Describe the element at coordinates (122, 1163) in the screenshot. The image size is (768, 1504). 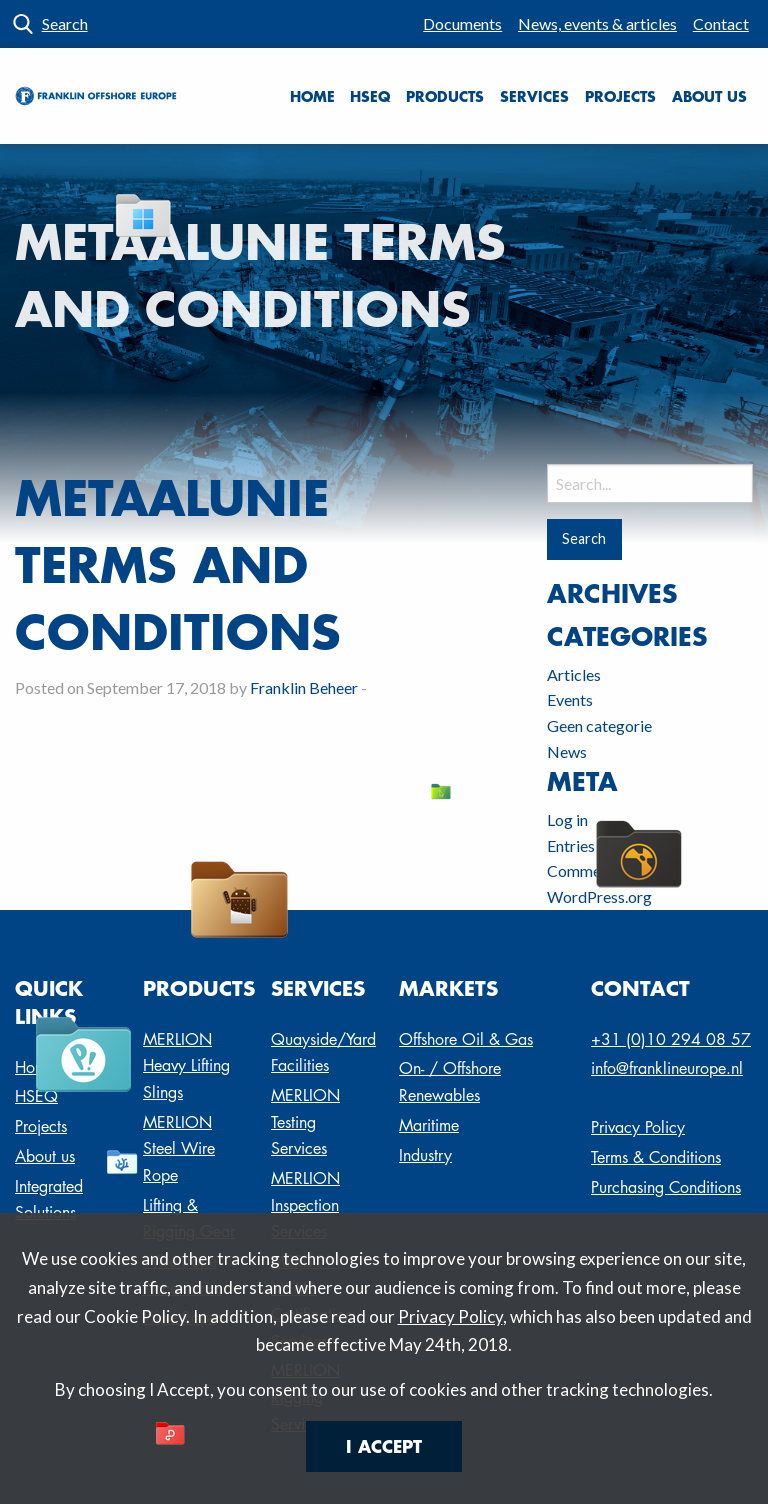
I see `folder containing VSCodium projects or files` at that location.